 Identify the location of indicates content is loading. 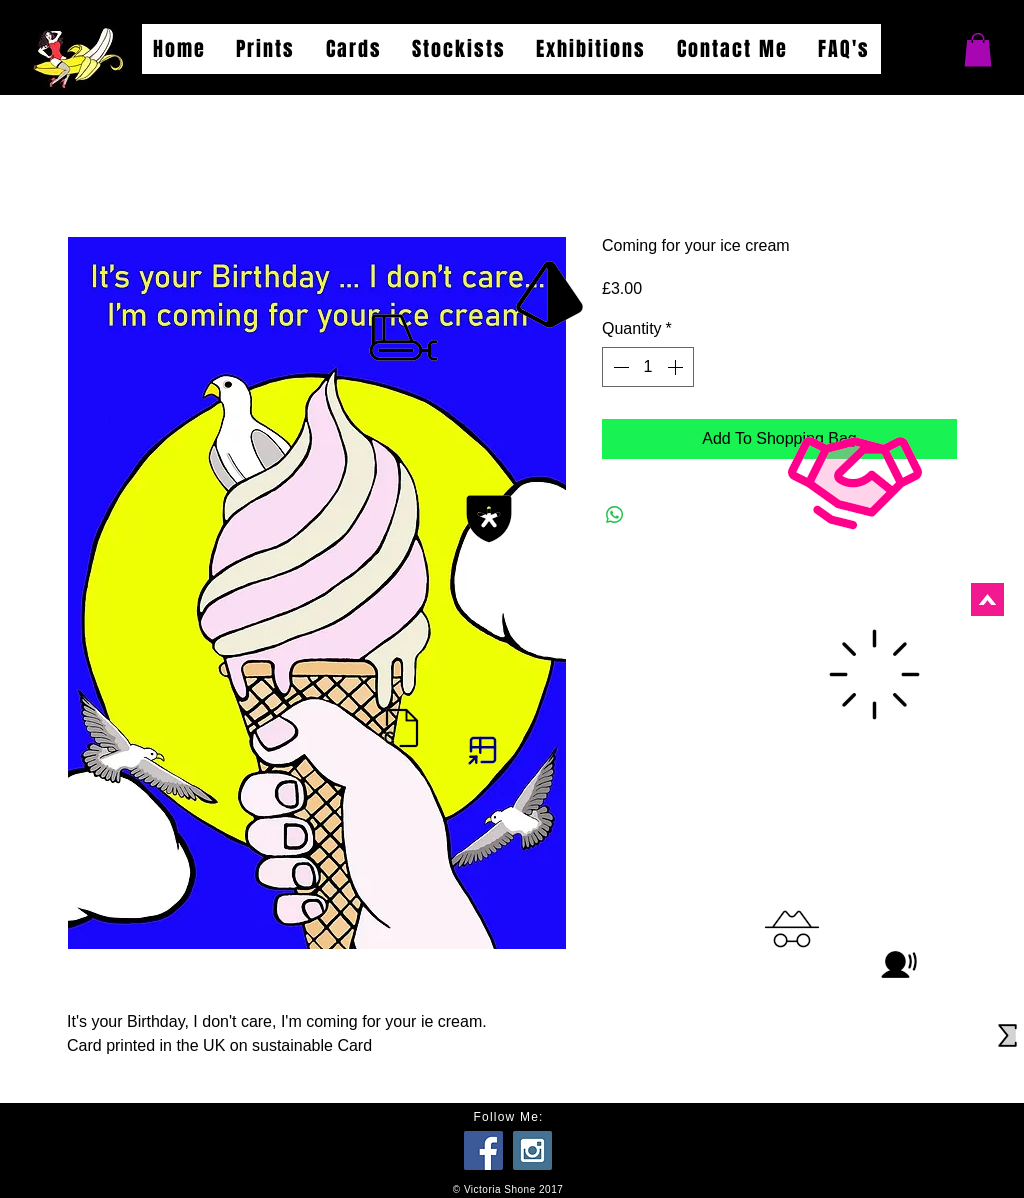
(874, 674).